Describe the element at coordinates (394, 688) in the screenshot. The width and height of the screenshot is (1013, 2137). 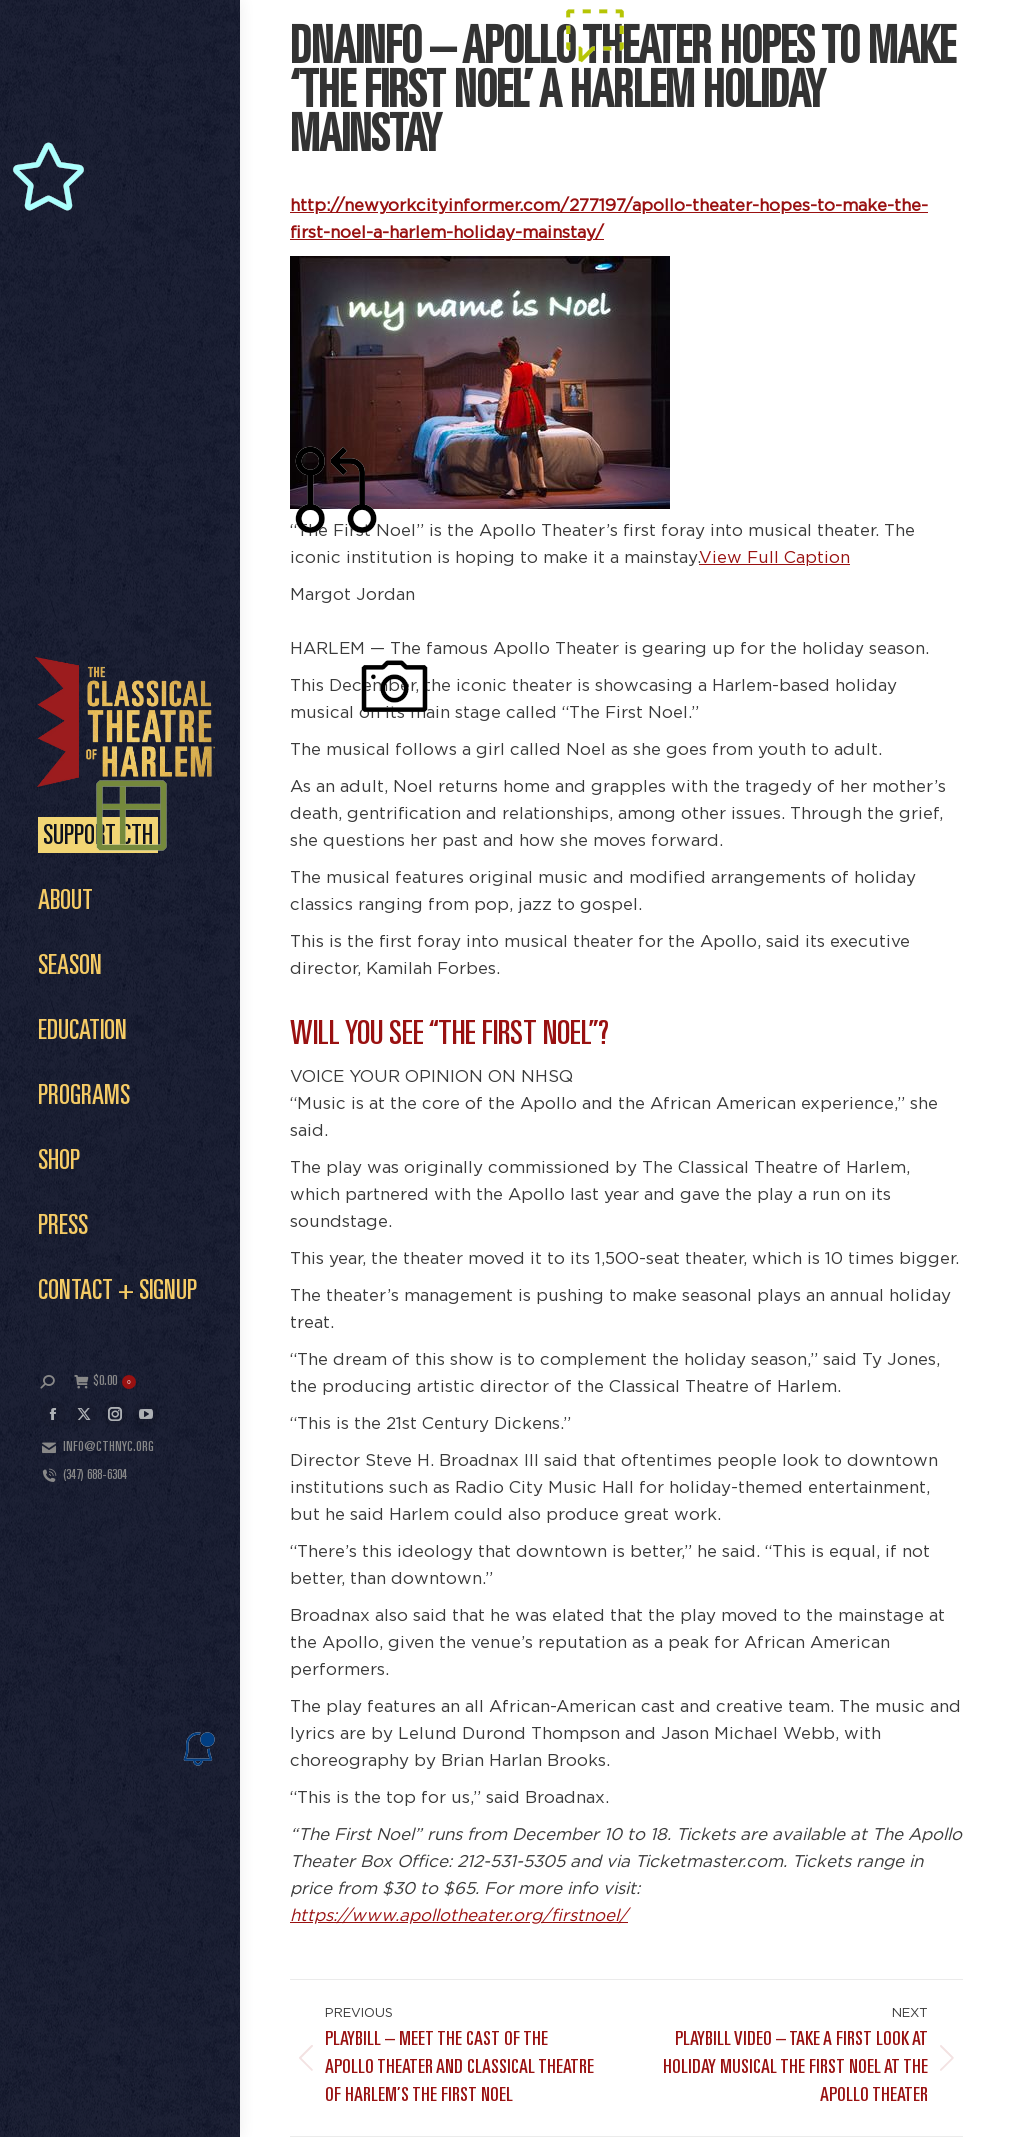
I see `take a photo or screenshot` at that location.